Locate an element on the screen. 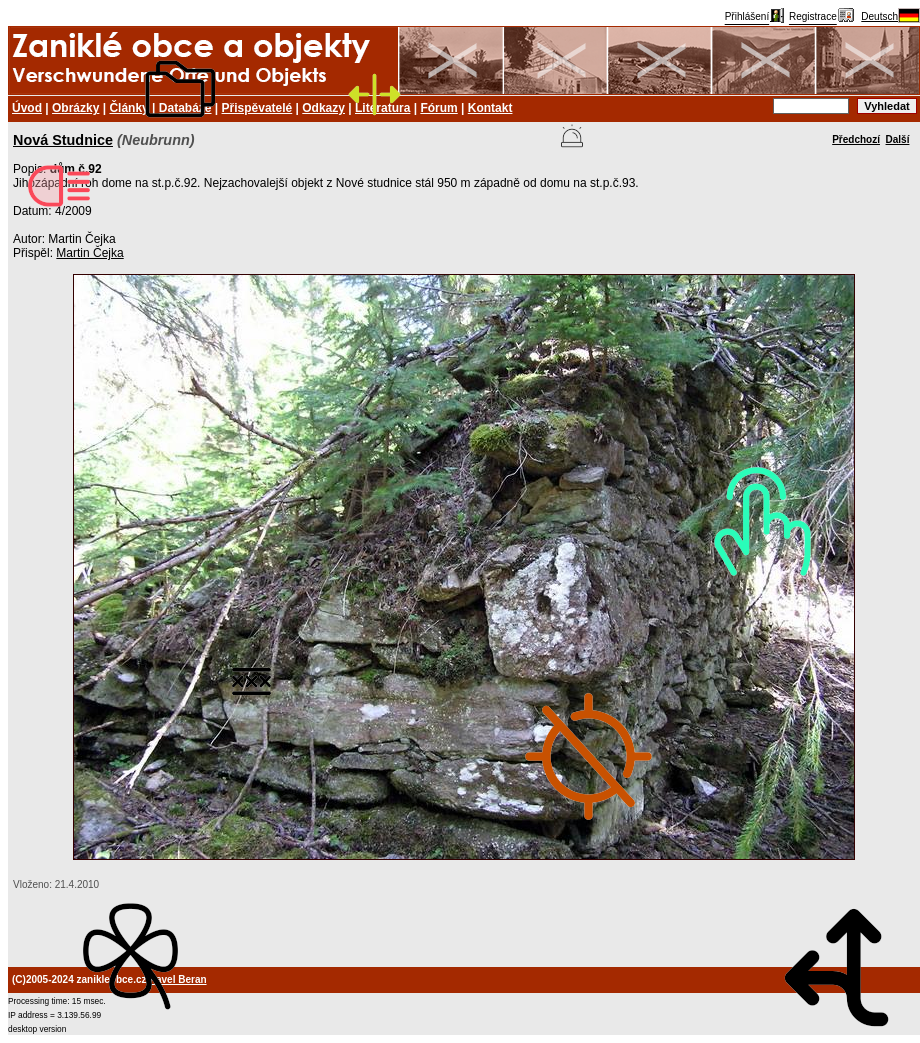 Image resolution: width=920 pixels, height=1043 pixels. delete multiple selected items is located at coordinates (251, 681).